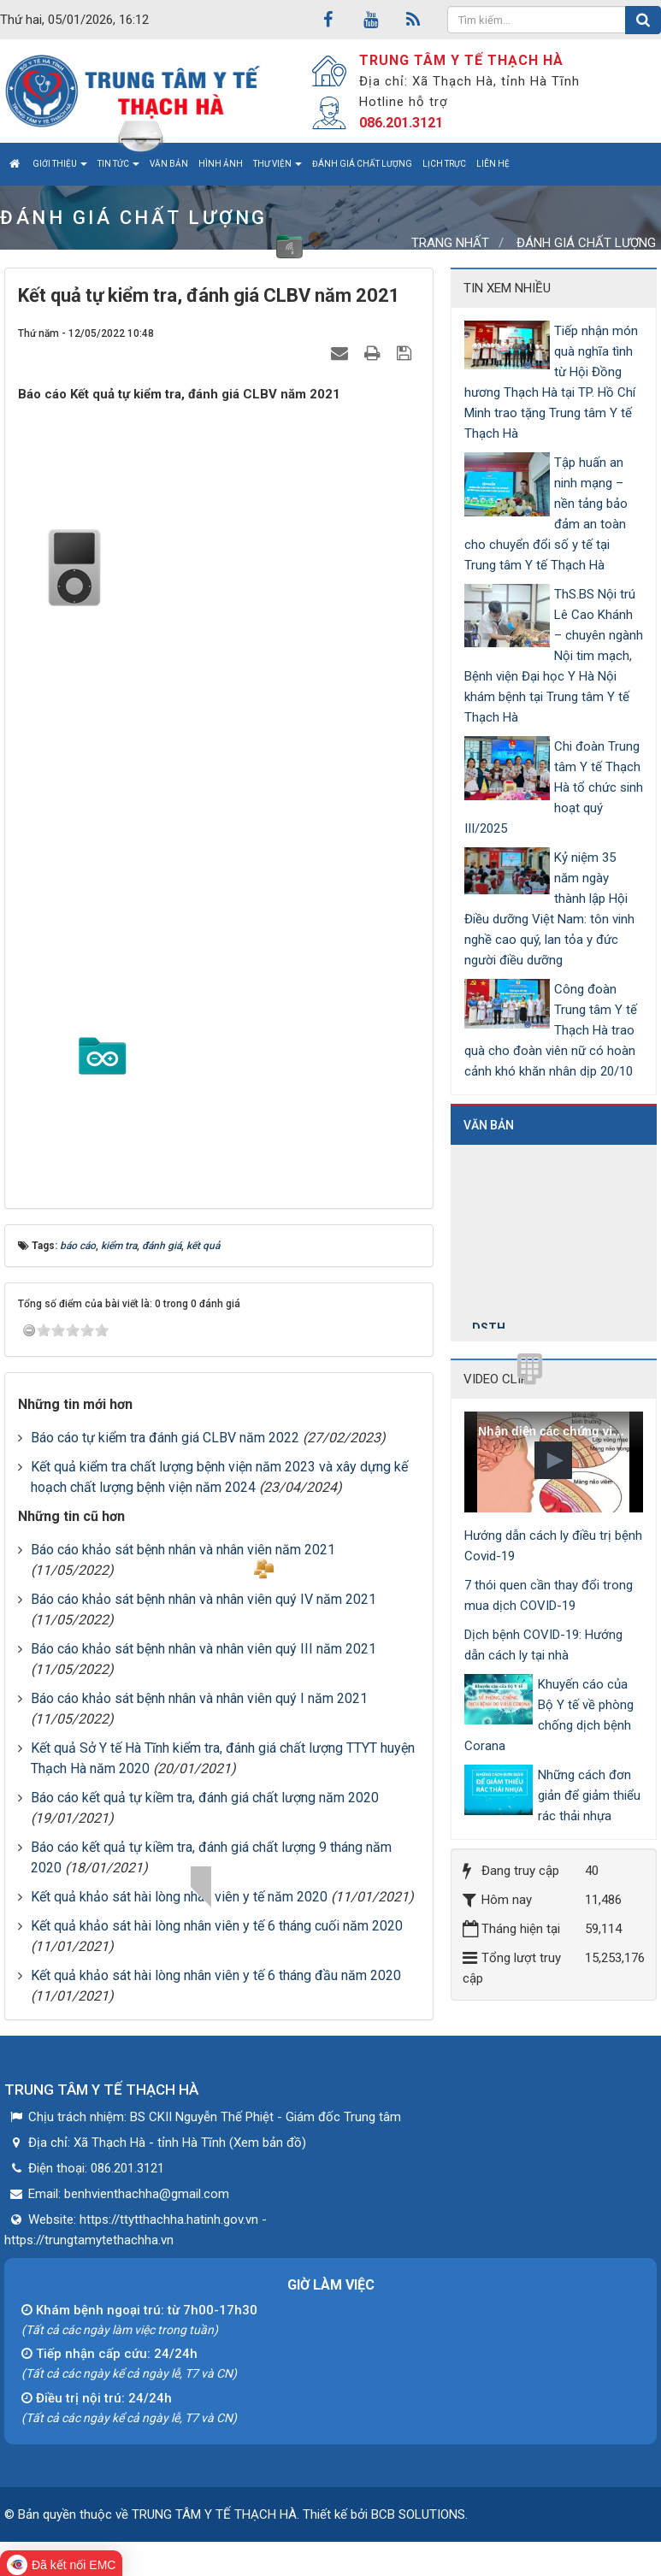 The image size is (661, 2576). I want to click on access optical disc drive settings, so click(140, 134).